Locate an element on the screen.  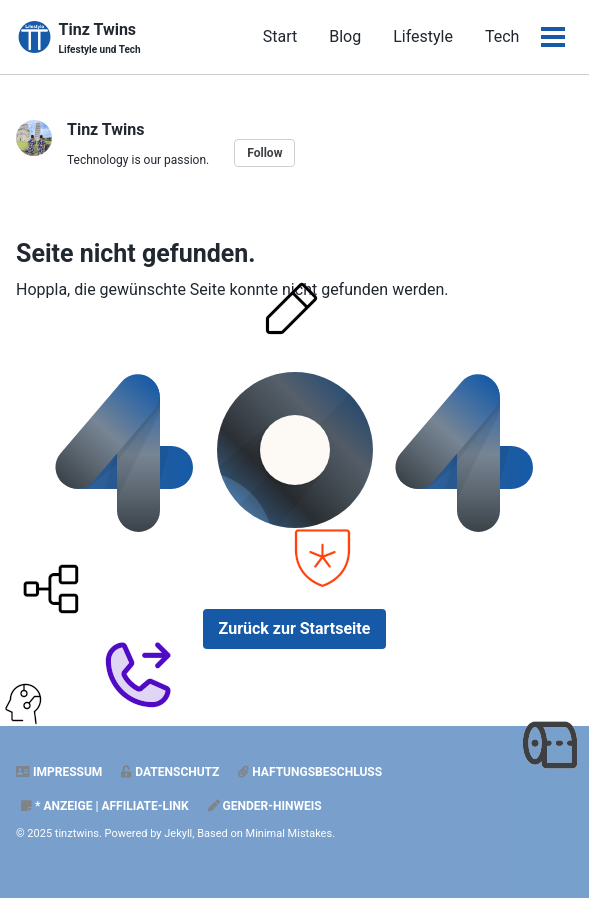
view hierarchical structure or organization is located at coordinates (54, 589).